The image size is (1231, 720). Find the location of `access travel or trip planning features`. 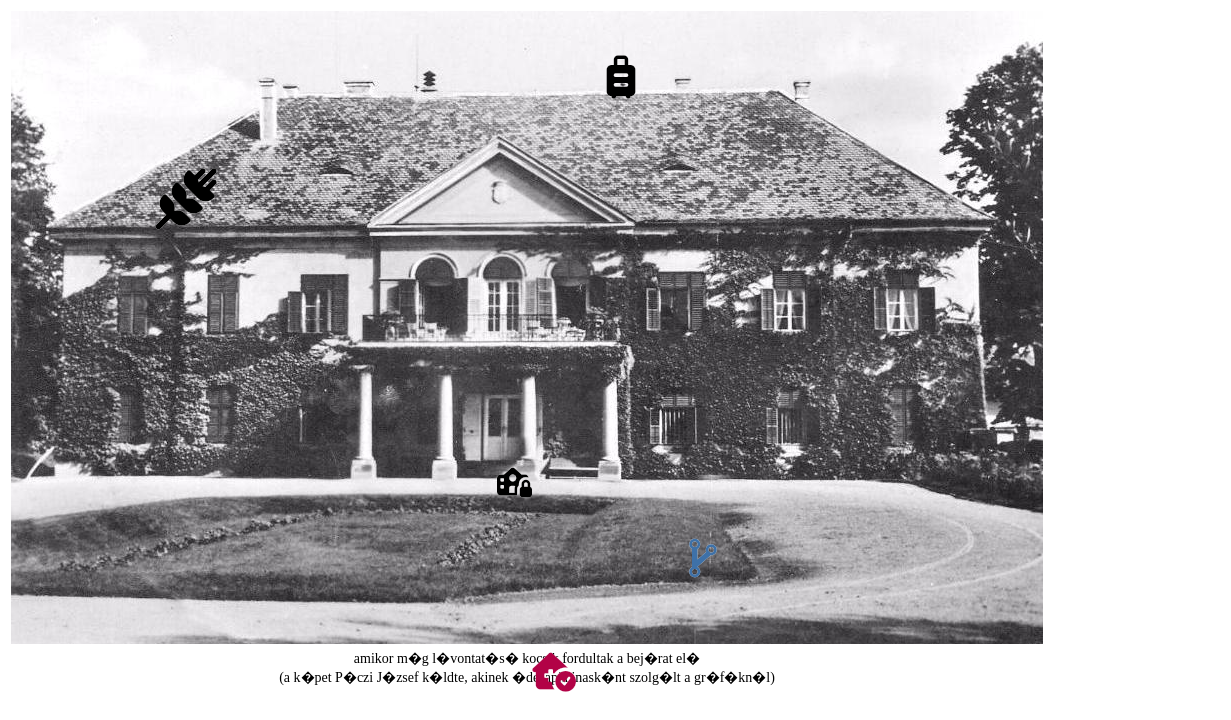

access travel or trip planning features is located at coordinates (621, 77).